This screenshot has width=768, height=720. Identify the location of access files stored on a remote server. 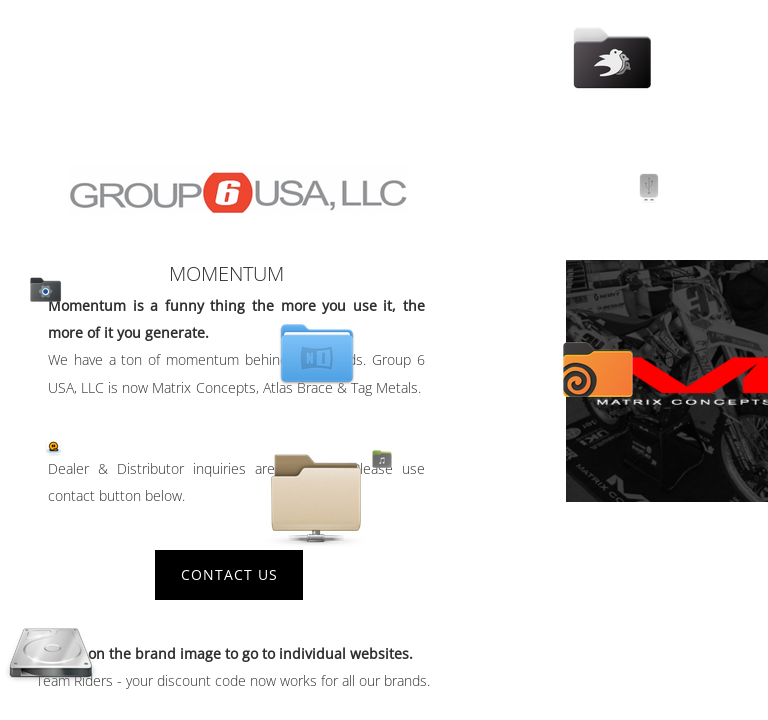
(316, 501).